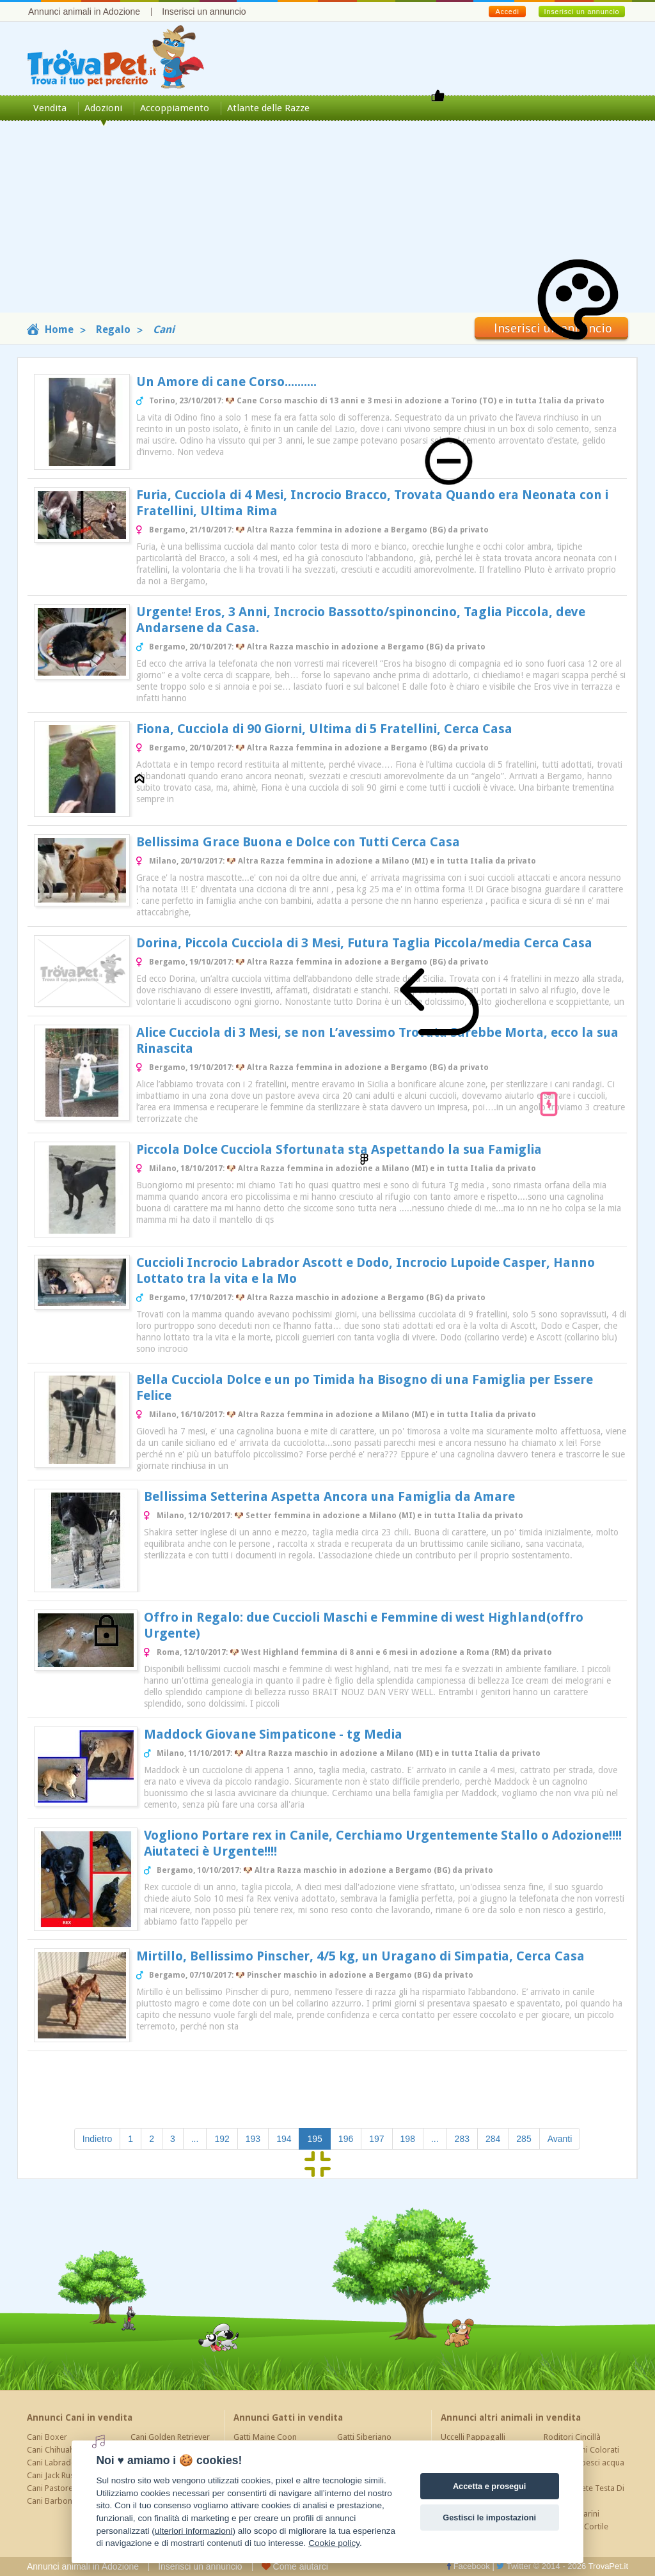 Image resolution: width=655 pixels, height=2576 pixels. I want to click on enable do not disturb mode, so click(448, 461).